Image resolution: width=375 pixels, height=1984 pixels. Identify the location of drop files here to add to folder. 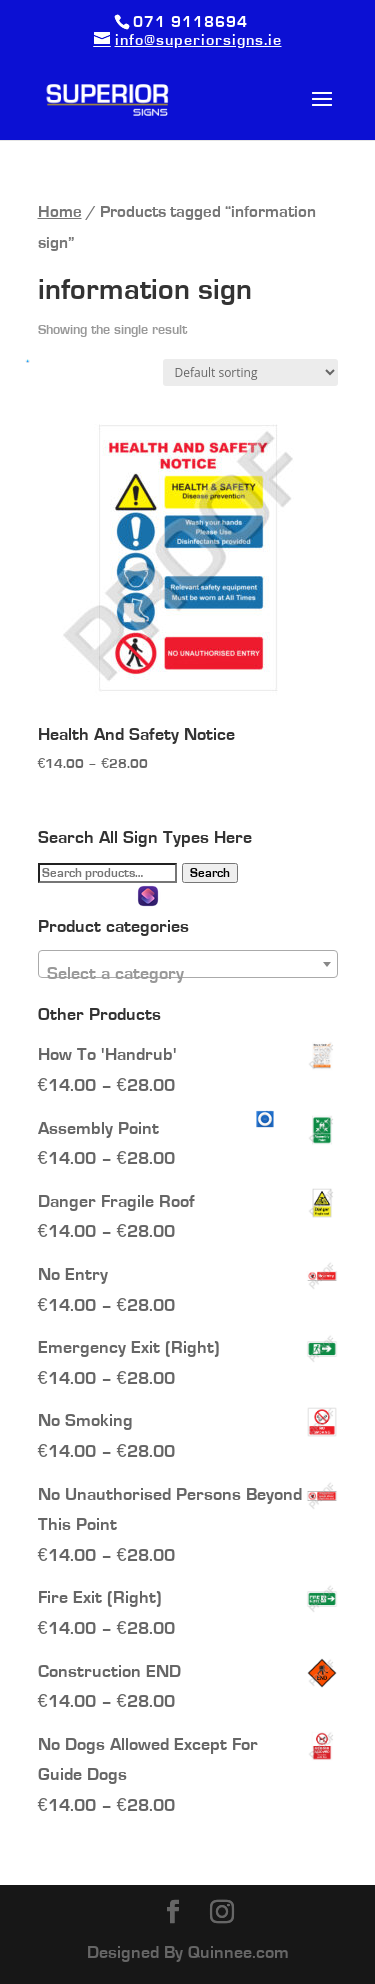
(20, 355).